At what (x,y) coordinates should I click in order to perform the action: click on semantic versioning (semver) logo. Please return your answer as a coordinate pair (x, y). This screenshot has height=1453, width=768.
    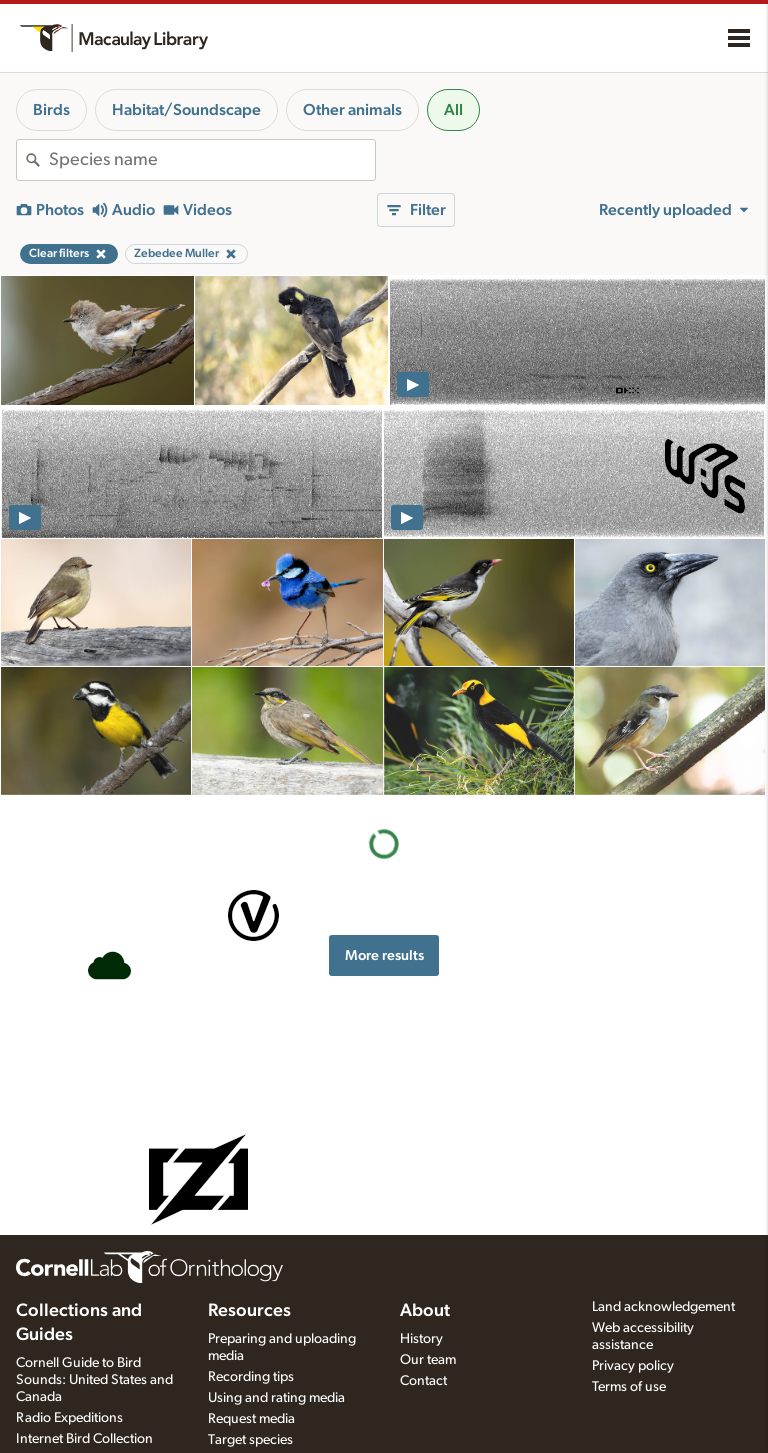
    Looking at the image, I should click on (253, 915).